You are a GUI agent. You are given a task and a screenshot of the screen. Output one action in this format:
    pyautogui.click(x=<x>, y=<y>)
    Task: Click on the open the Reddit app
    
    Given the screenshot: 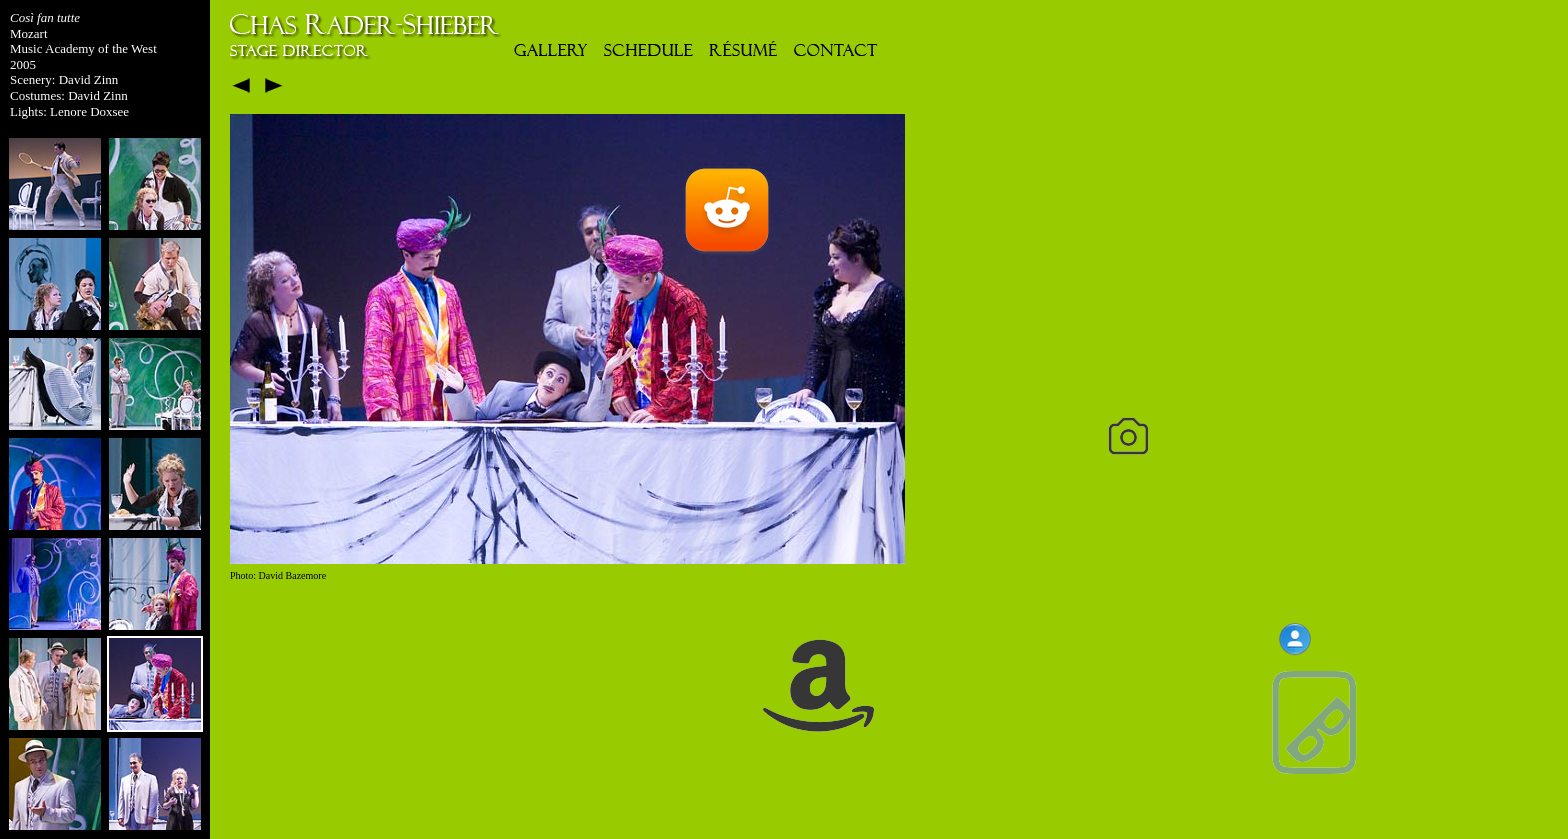 What is the action you would take?
    pyautogui.click(x=727, y=210)
    